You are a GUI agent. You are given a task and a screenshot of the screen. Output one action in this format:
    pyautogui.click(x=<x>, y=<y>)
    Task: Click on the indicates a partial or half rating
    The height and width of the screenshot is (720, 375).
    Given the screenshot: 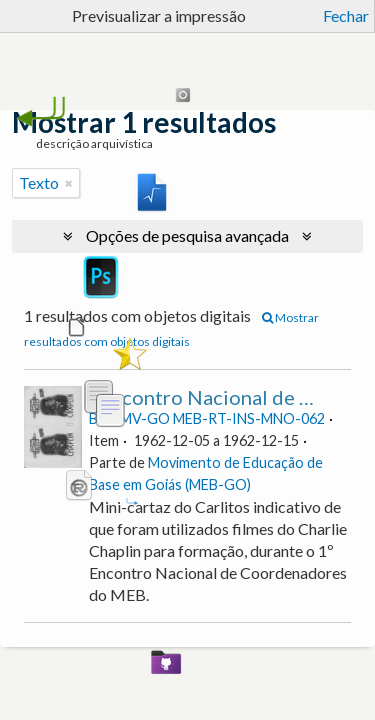 What is the action you would take?
    pyautogui.click(x=130, y=355)
    